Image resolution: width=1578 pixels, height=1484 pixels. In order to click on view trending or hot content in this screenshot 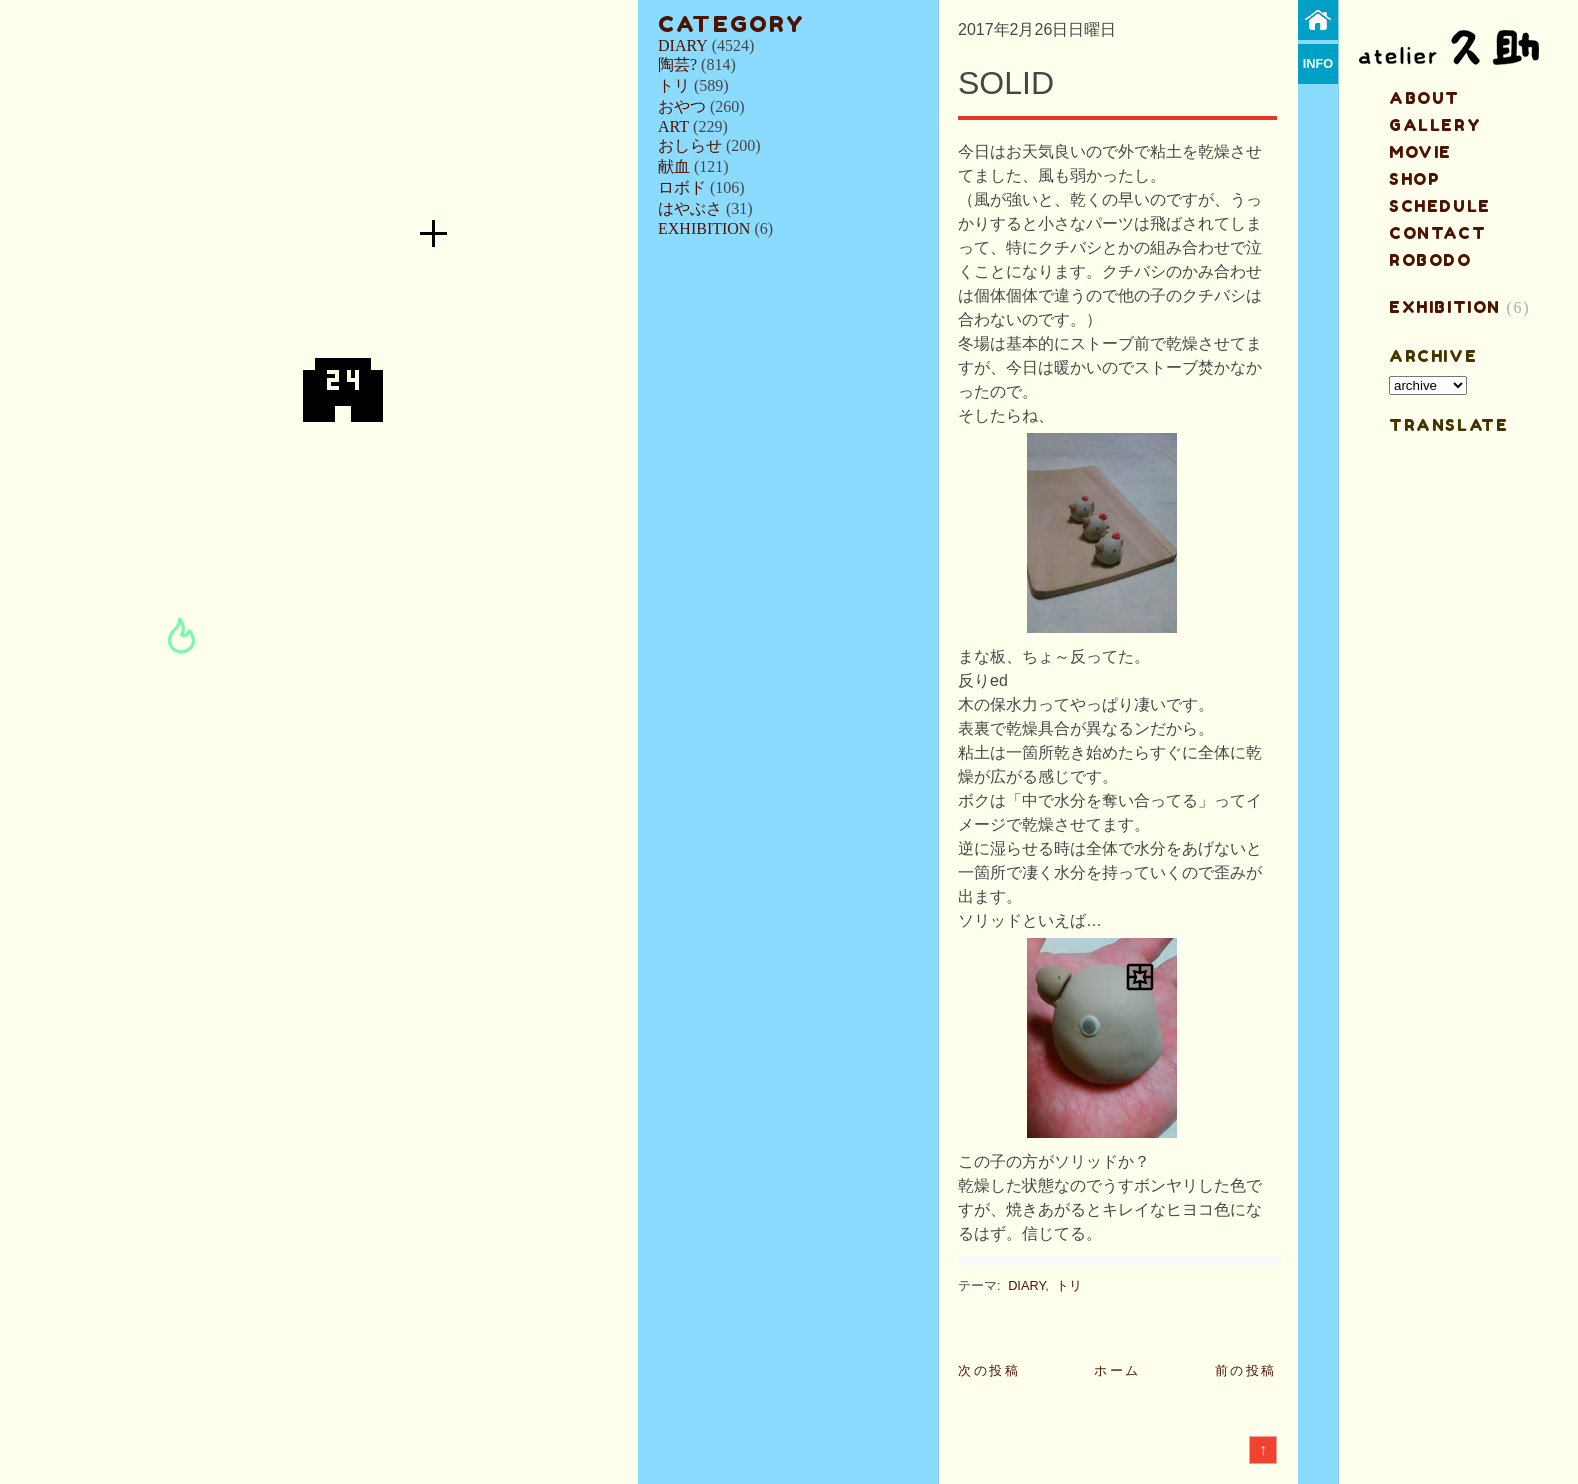, I will do `click(181, 636)`.